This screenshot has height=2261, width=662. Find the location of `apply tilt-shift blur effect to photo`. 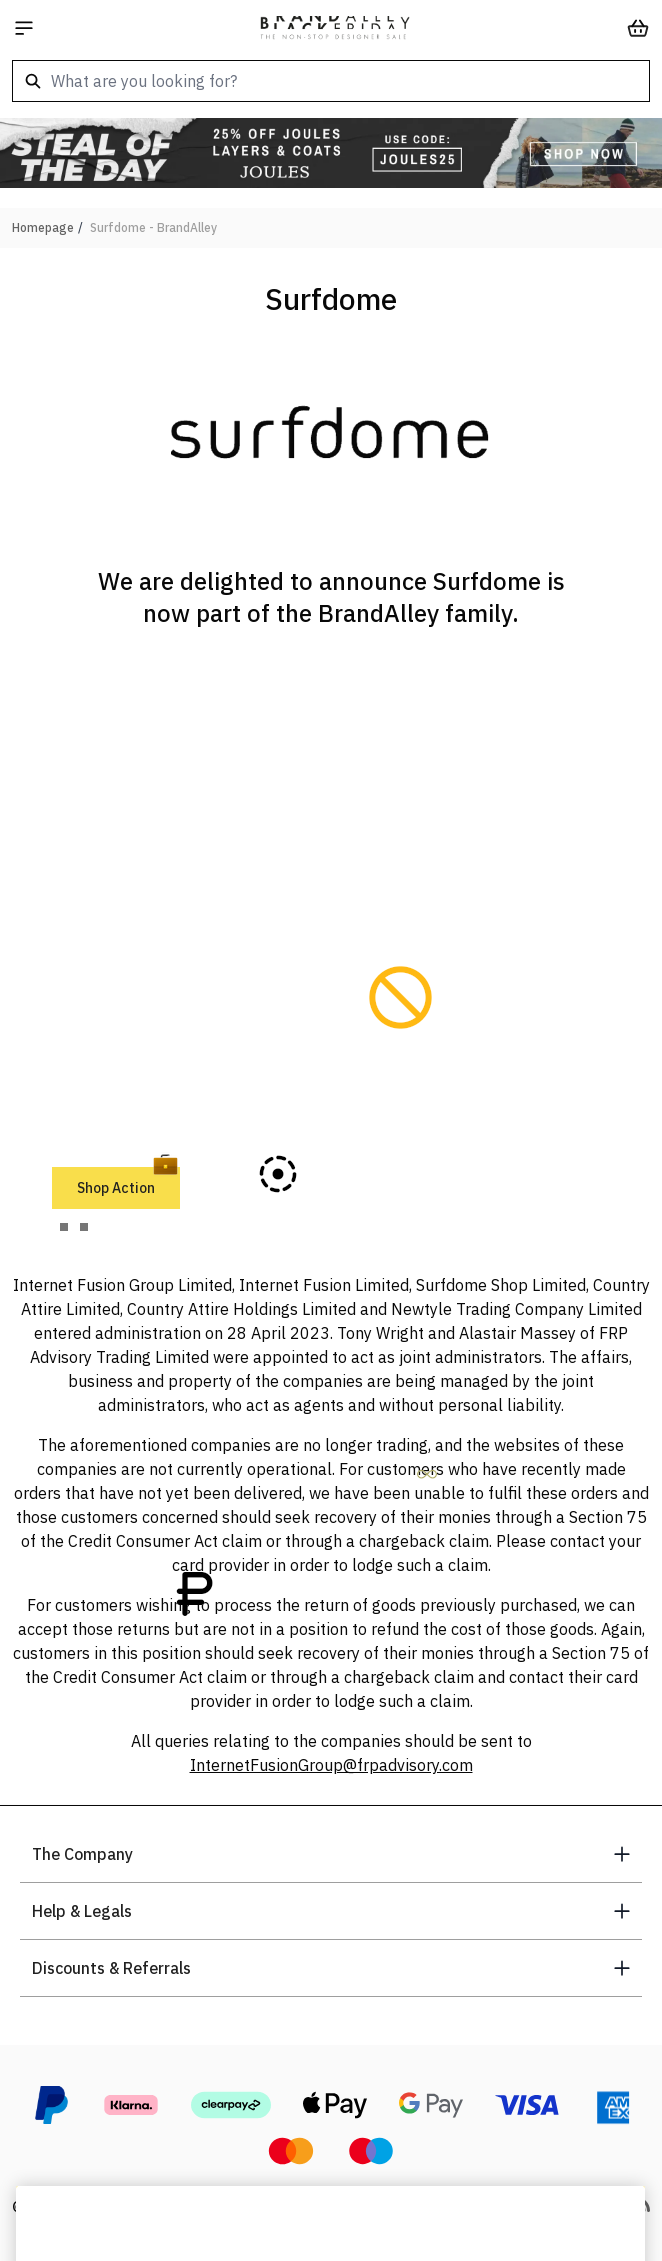

apply tilt-shift blur effect to photo is located at coordinates (278, 1174).